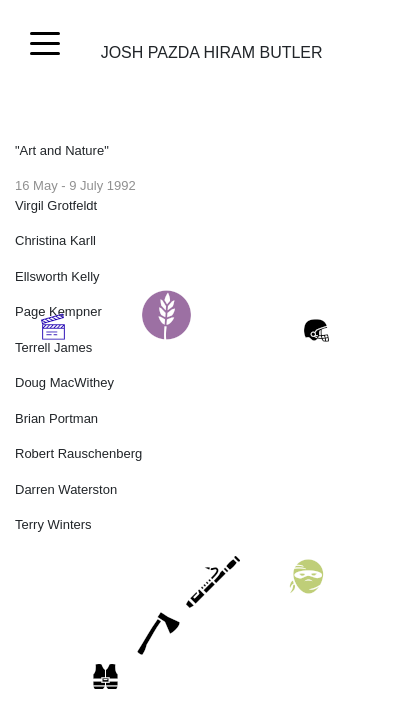  What do you see at coordinates (53, 326) in the screenshot?
I see `access video or movie content` at bounding box center [53, 326].